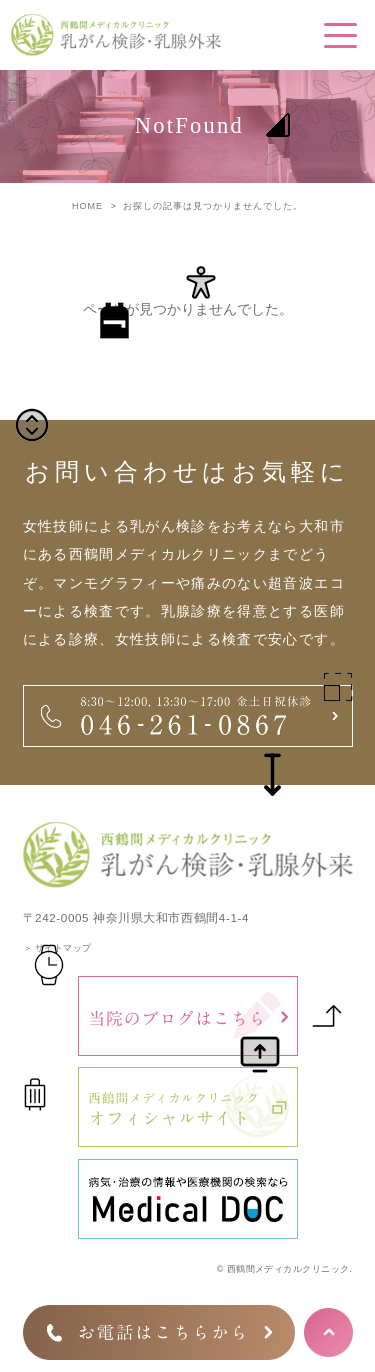 The image size is (375, 1372). Describe the element at coordinates (272, 774) in the screenshot. I see `download to bottom or end of list` at that location.